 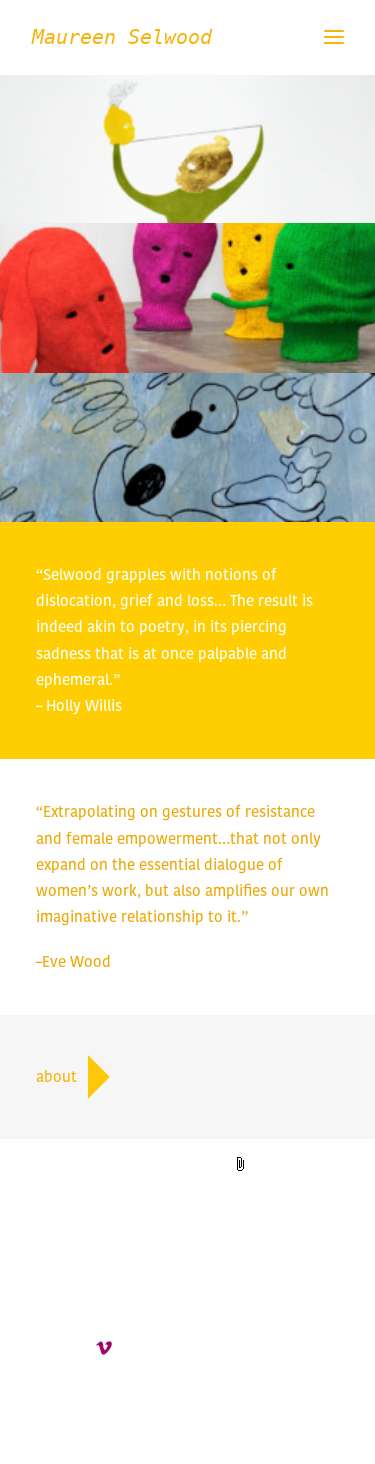 What do you see at coordinates (104, 1348) in the screenshot?
I see `open Vimeo app` at bounding box center [104, 1348].